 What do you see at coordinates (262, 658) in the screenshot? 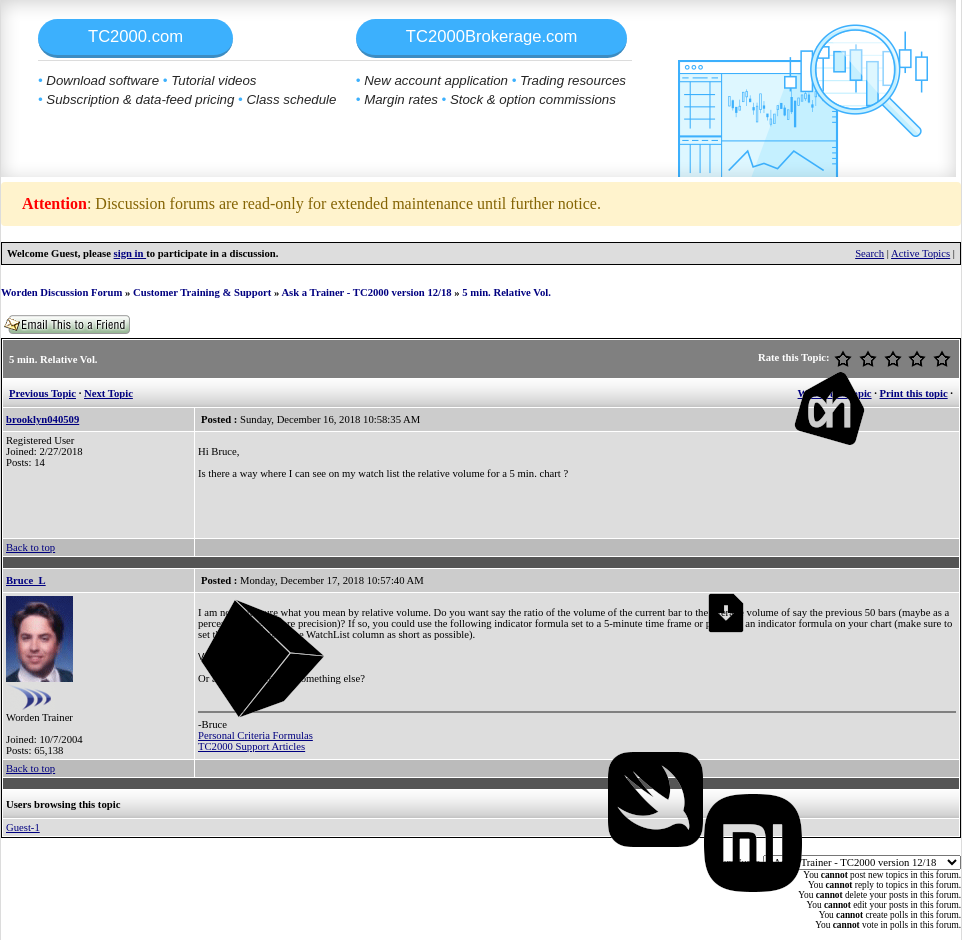
I see `visit anycubic website or store` at bounding box center [262, 658].